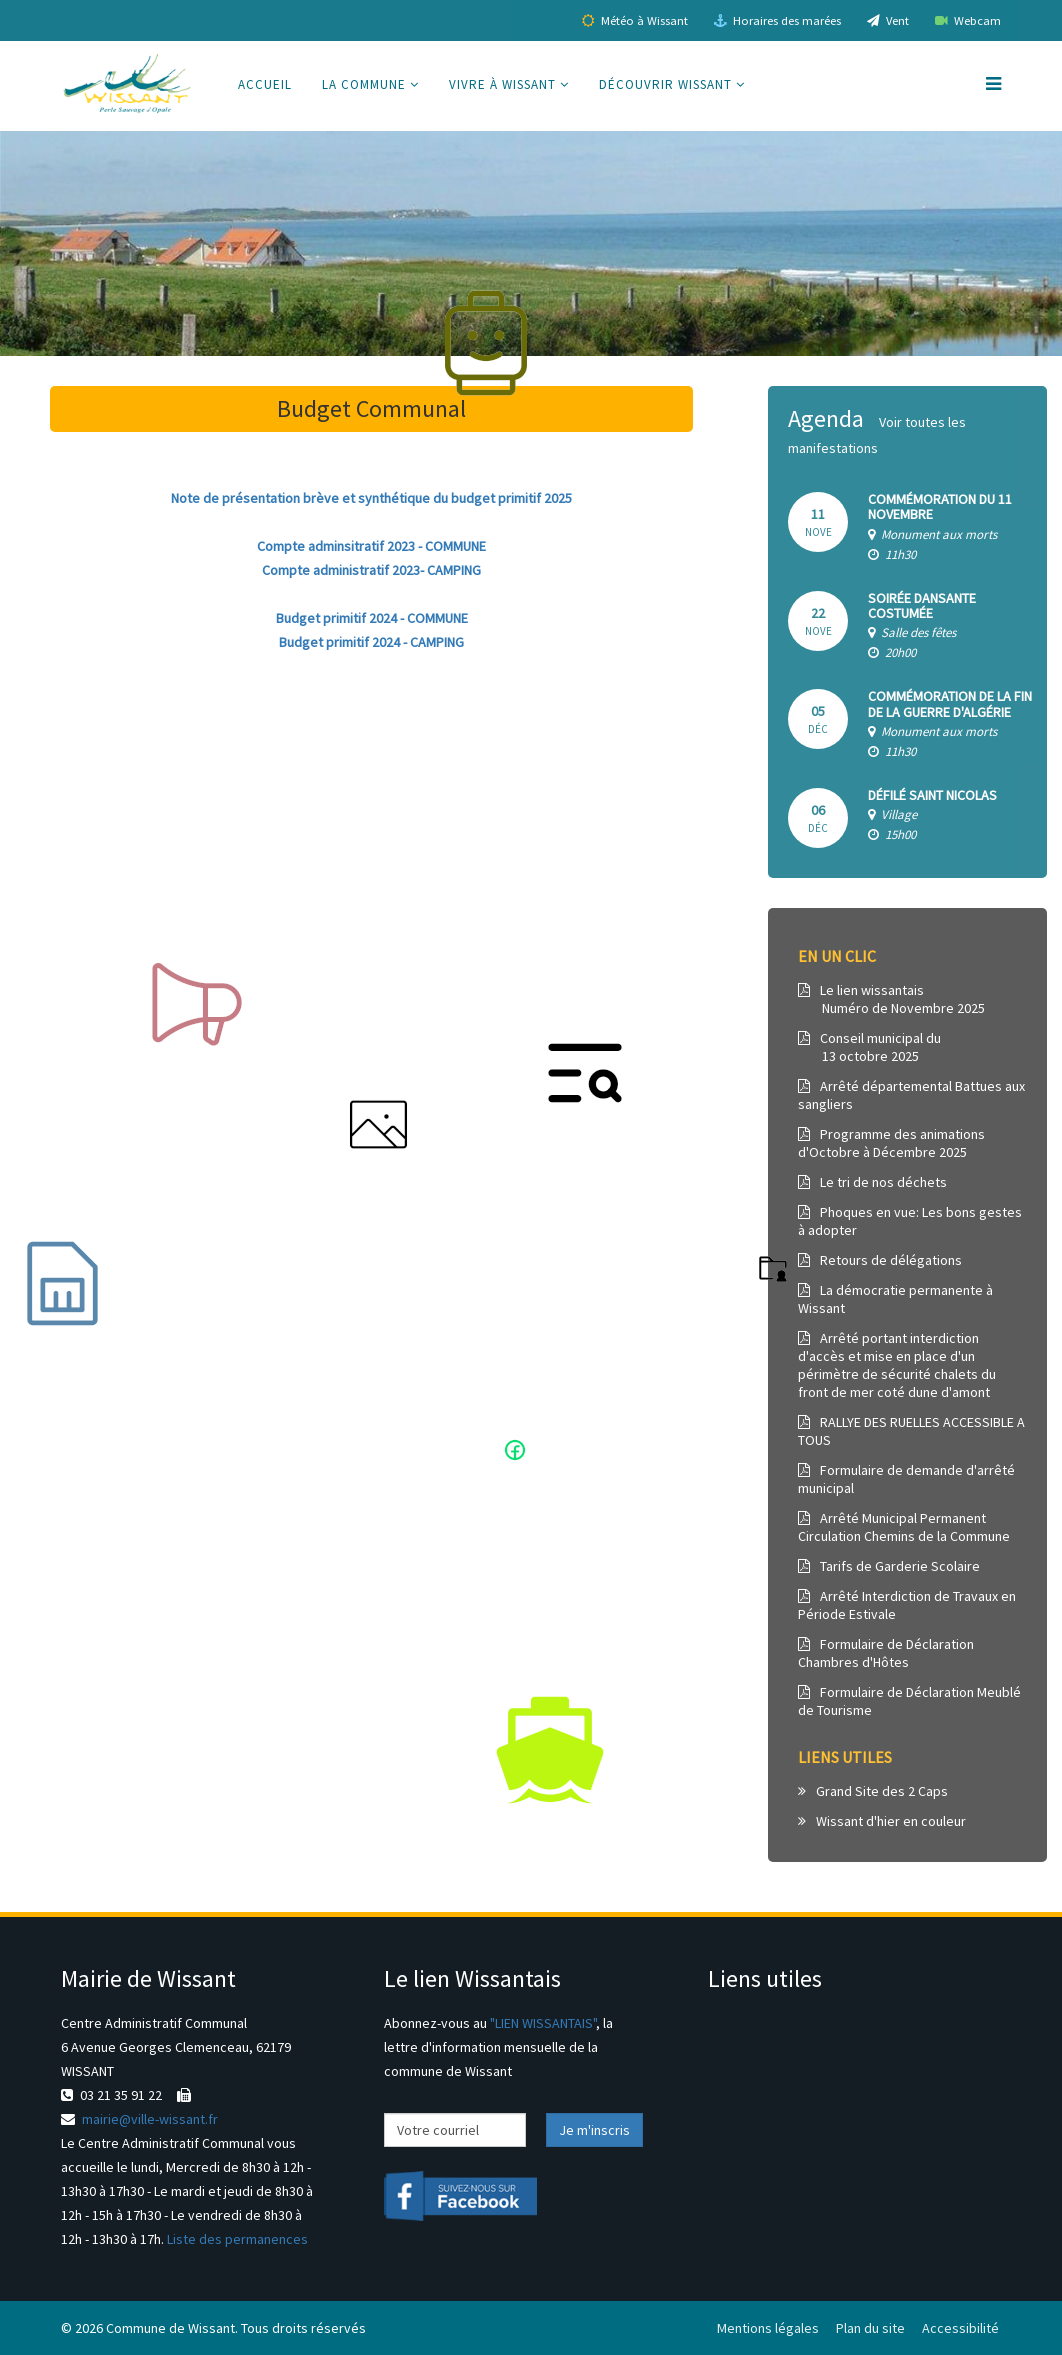 This screenshot has height=2355, width=1062. Describe the element at coordinates (378, 1124) in the screenshot. I see `view or browse photos` at that location.